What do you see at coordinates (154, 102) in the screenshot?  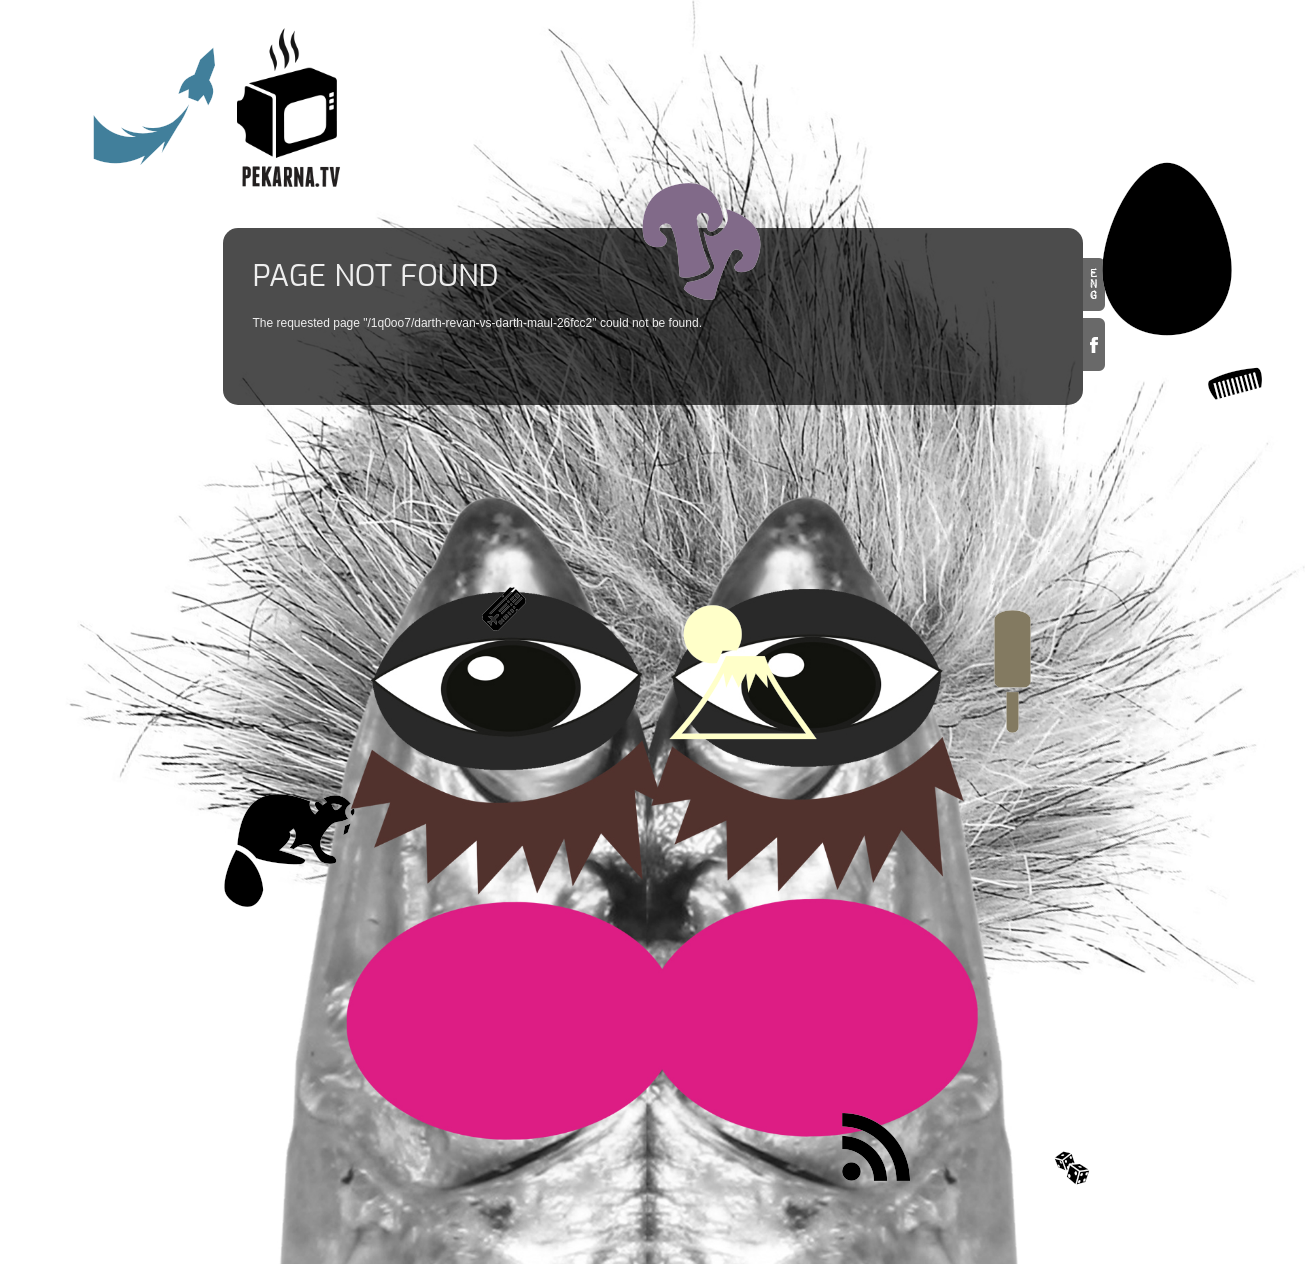 I see `launch or deploy an application` at bounding box center [154, 102].